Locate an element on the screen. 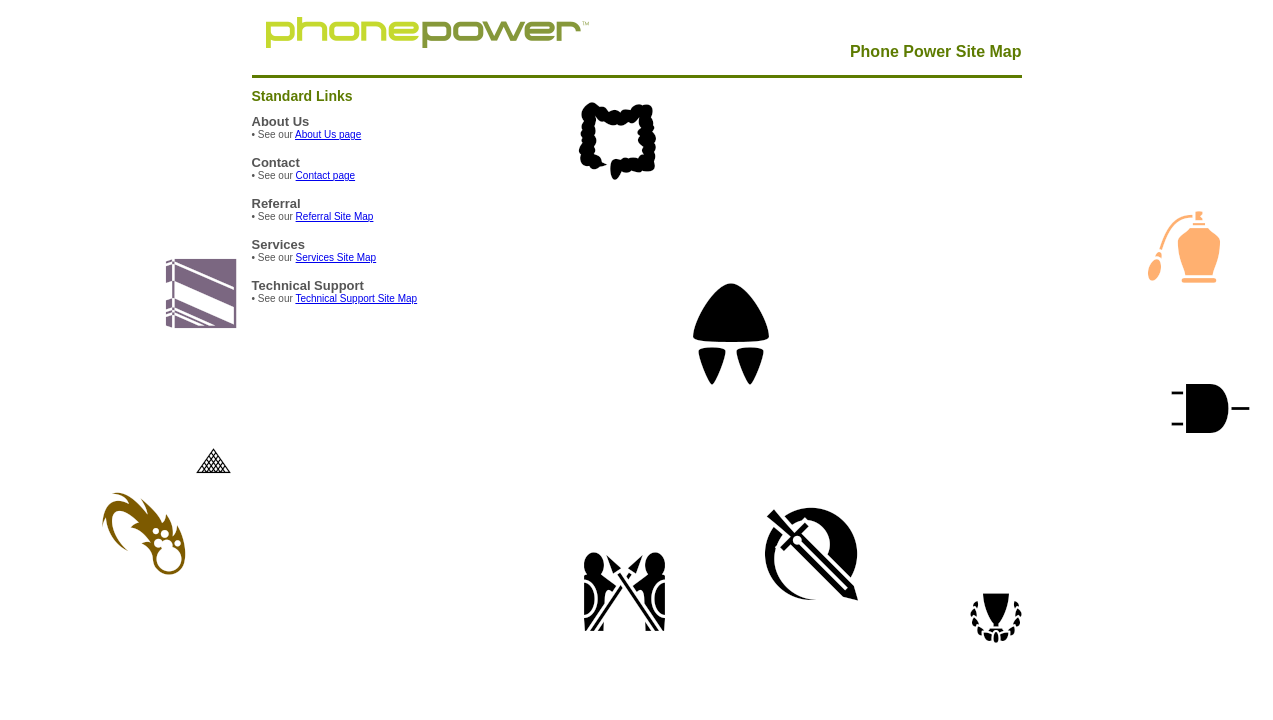 This screenshot has height=720, width=1273. activate jetpack or boost ability is located at coordinates (731, 334).